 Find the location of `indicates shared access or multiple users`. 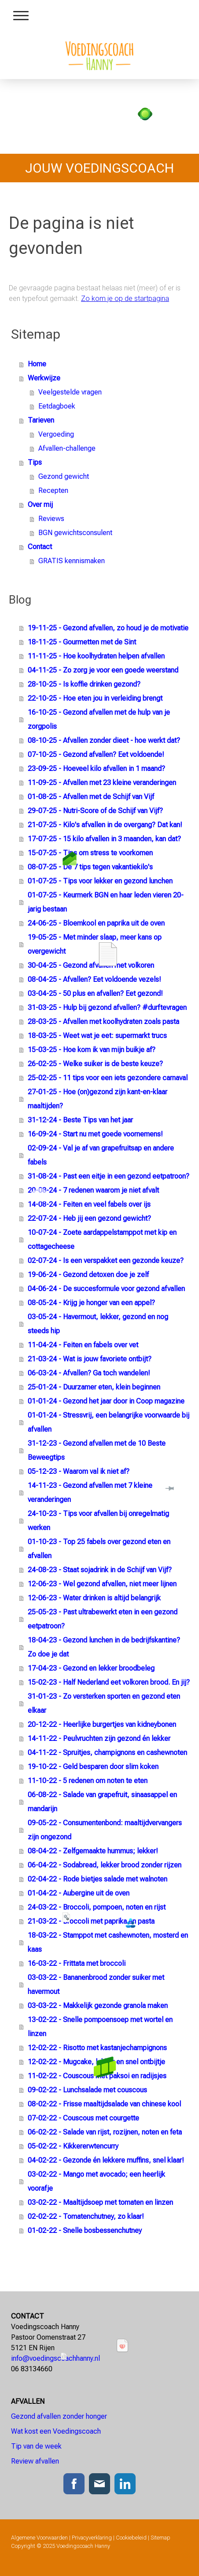

indicates shared access or multiple users is located at coordinates (130, 1923).